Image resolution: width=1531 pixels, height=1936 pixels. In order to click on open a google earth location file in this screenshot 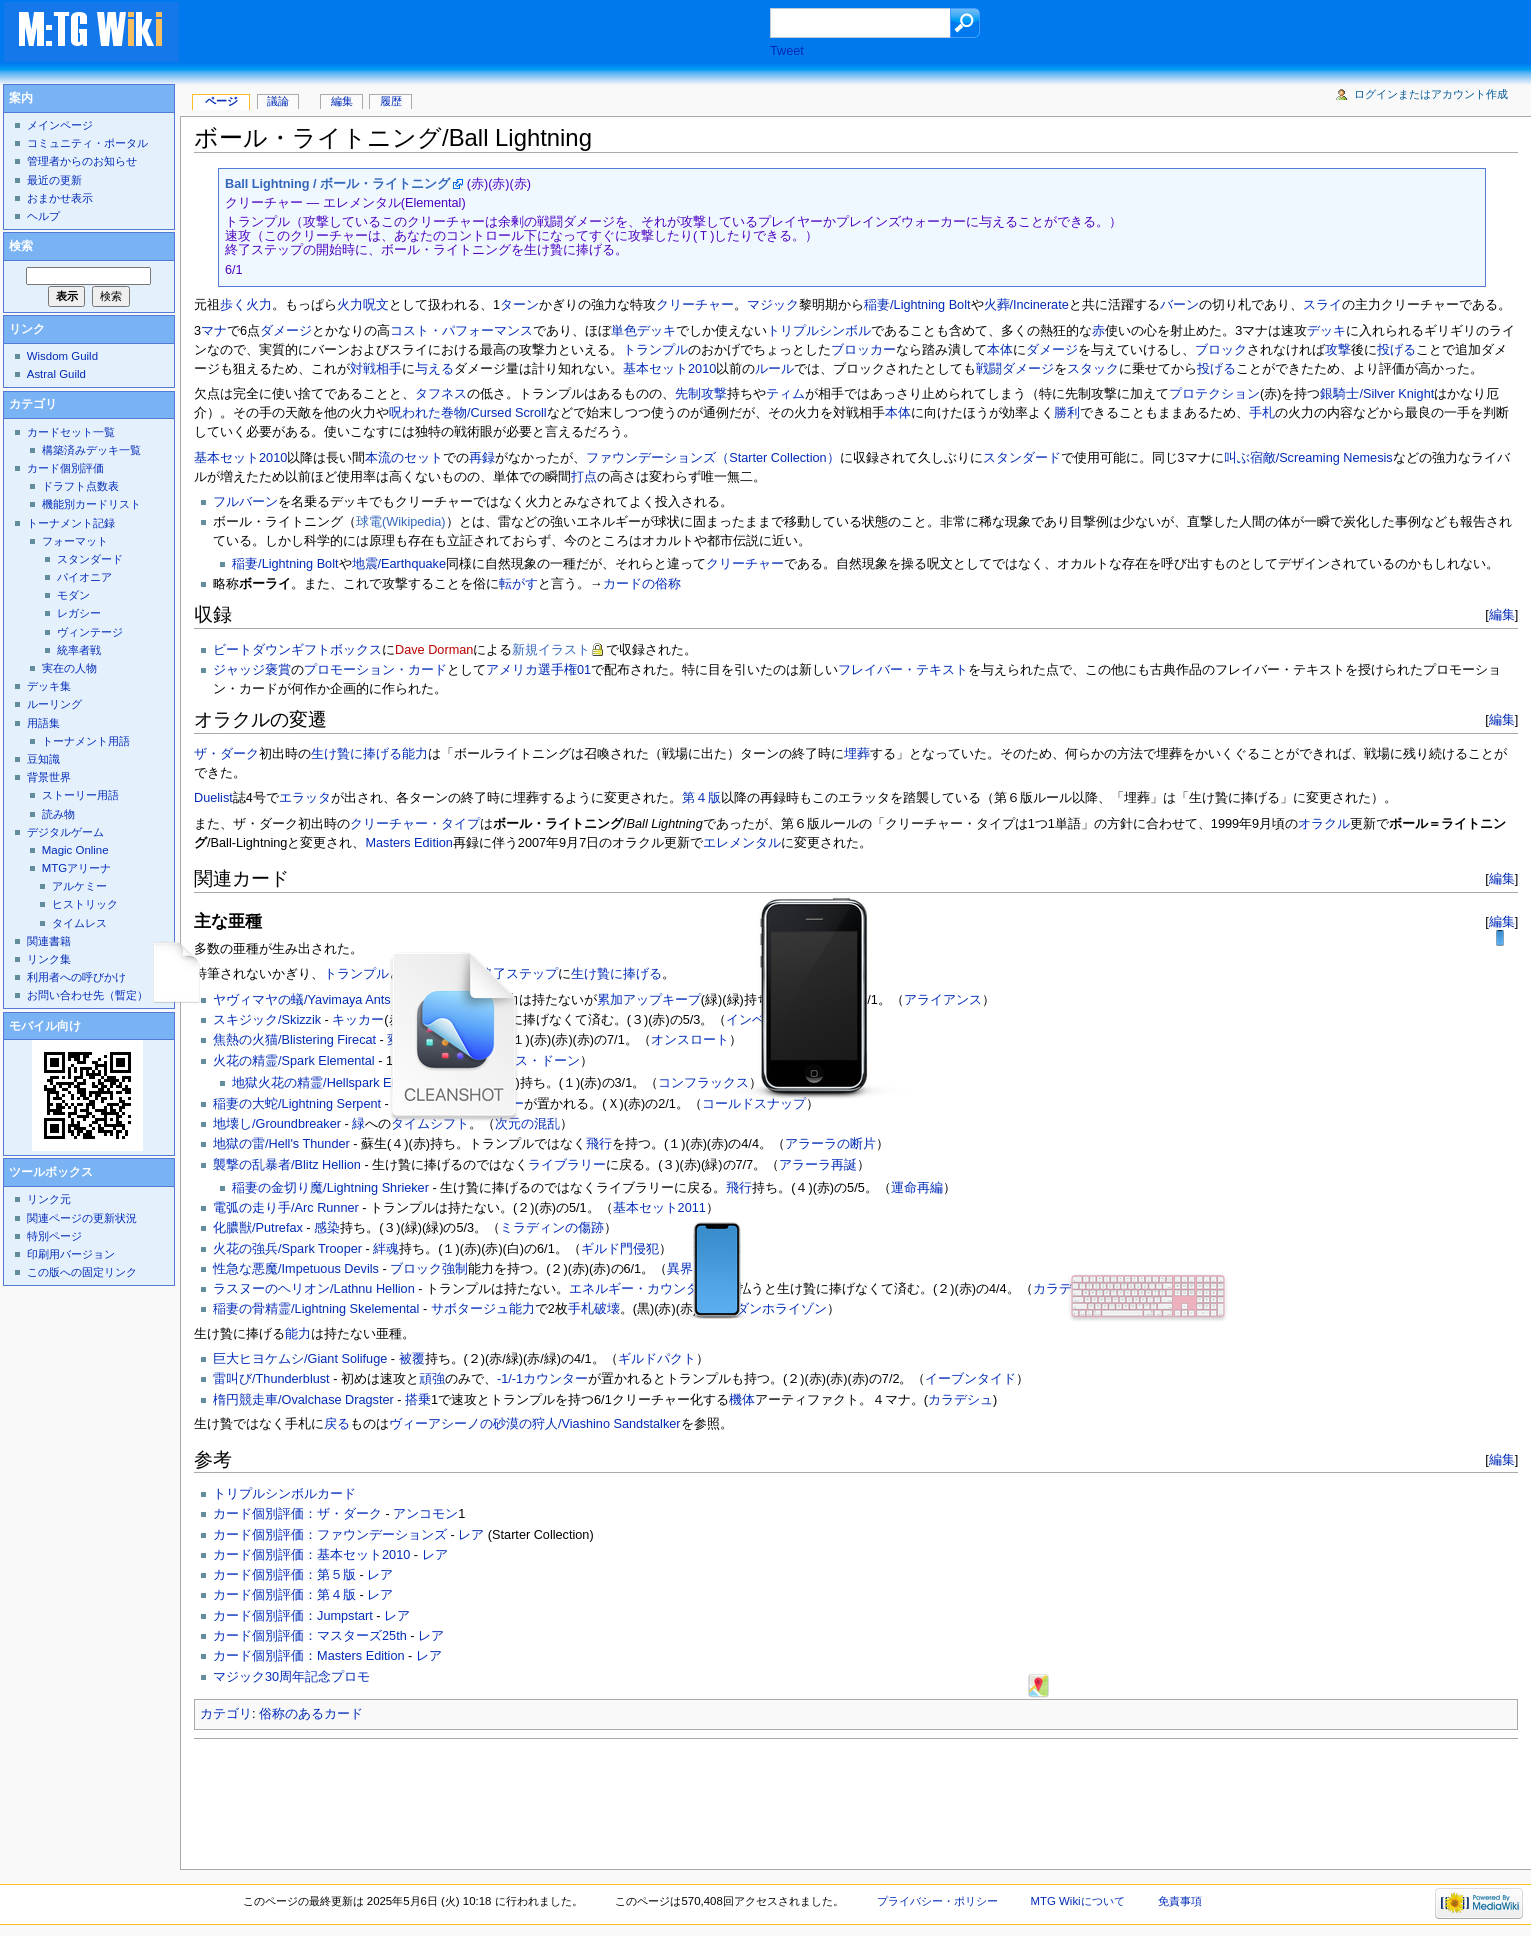, I will do `click(1038, 1685)`.